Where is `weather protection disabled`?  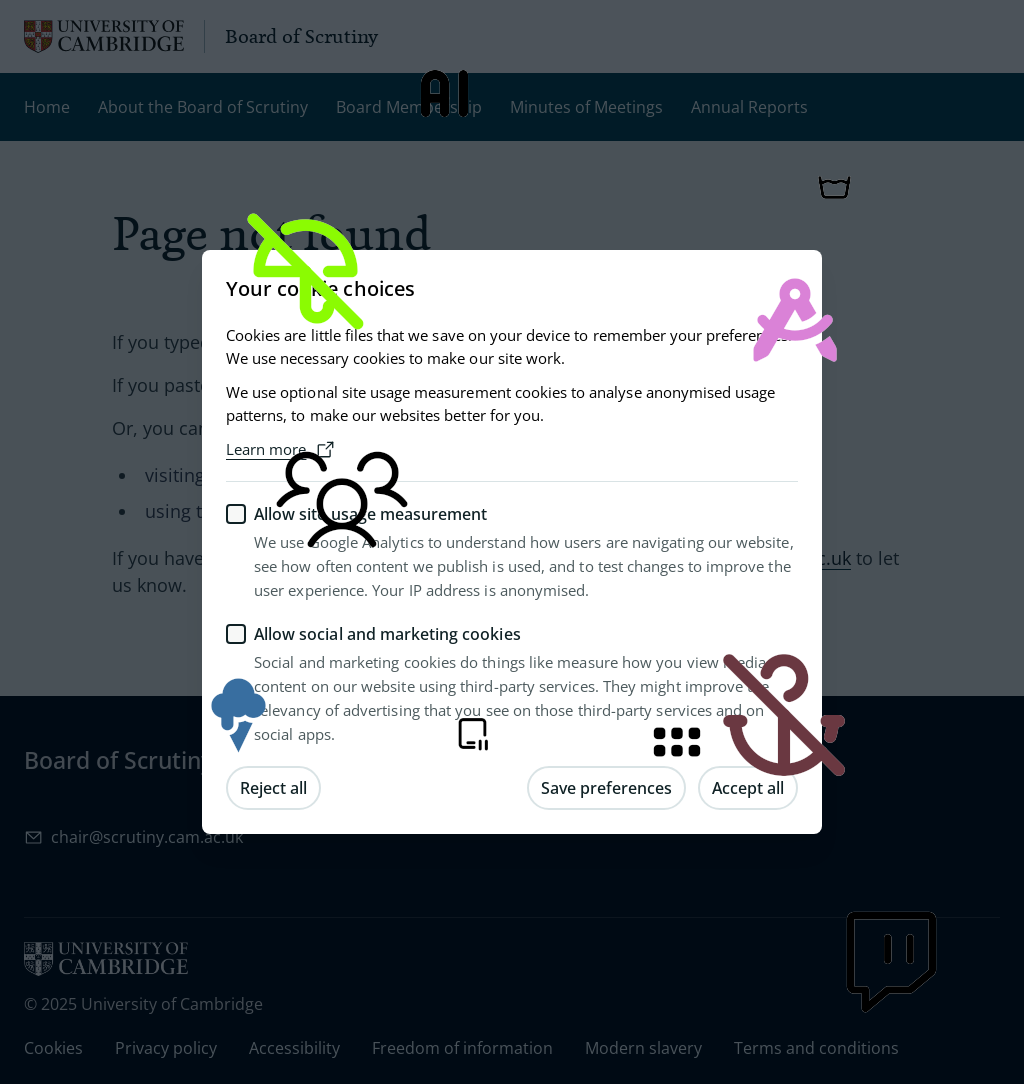 weather protection disabled is located at coordinates (305, 271).